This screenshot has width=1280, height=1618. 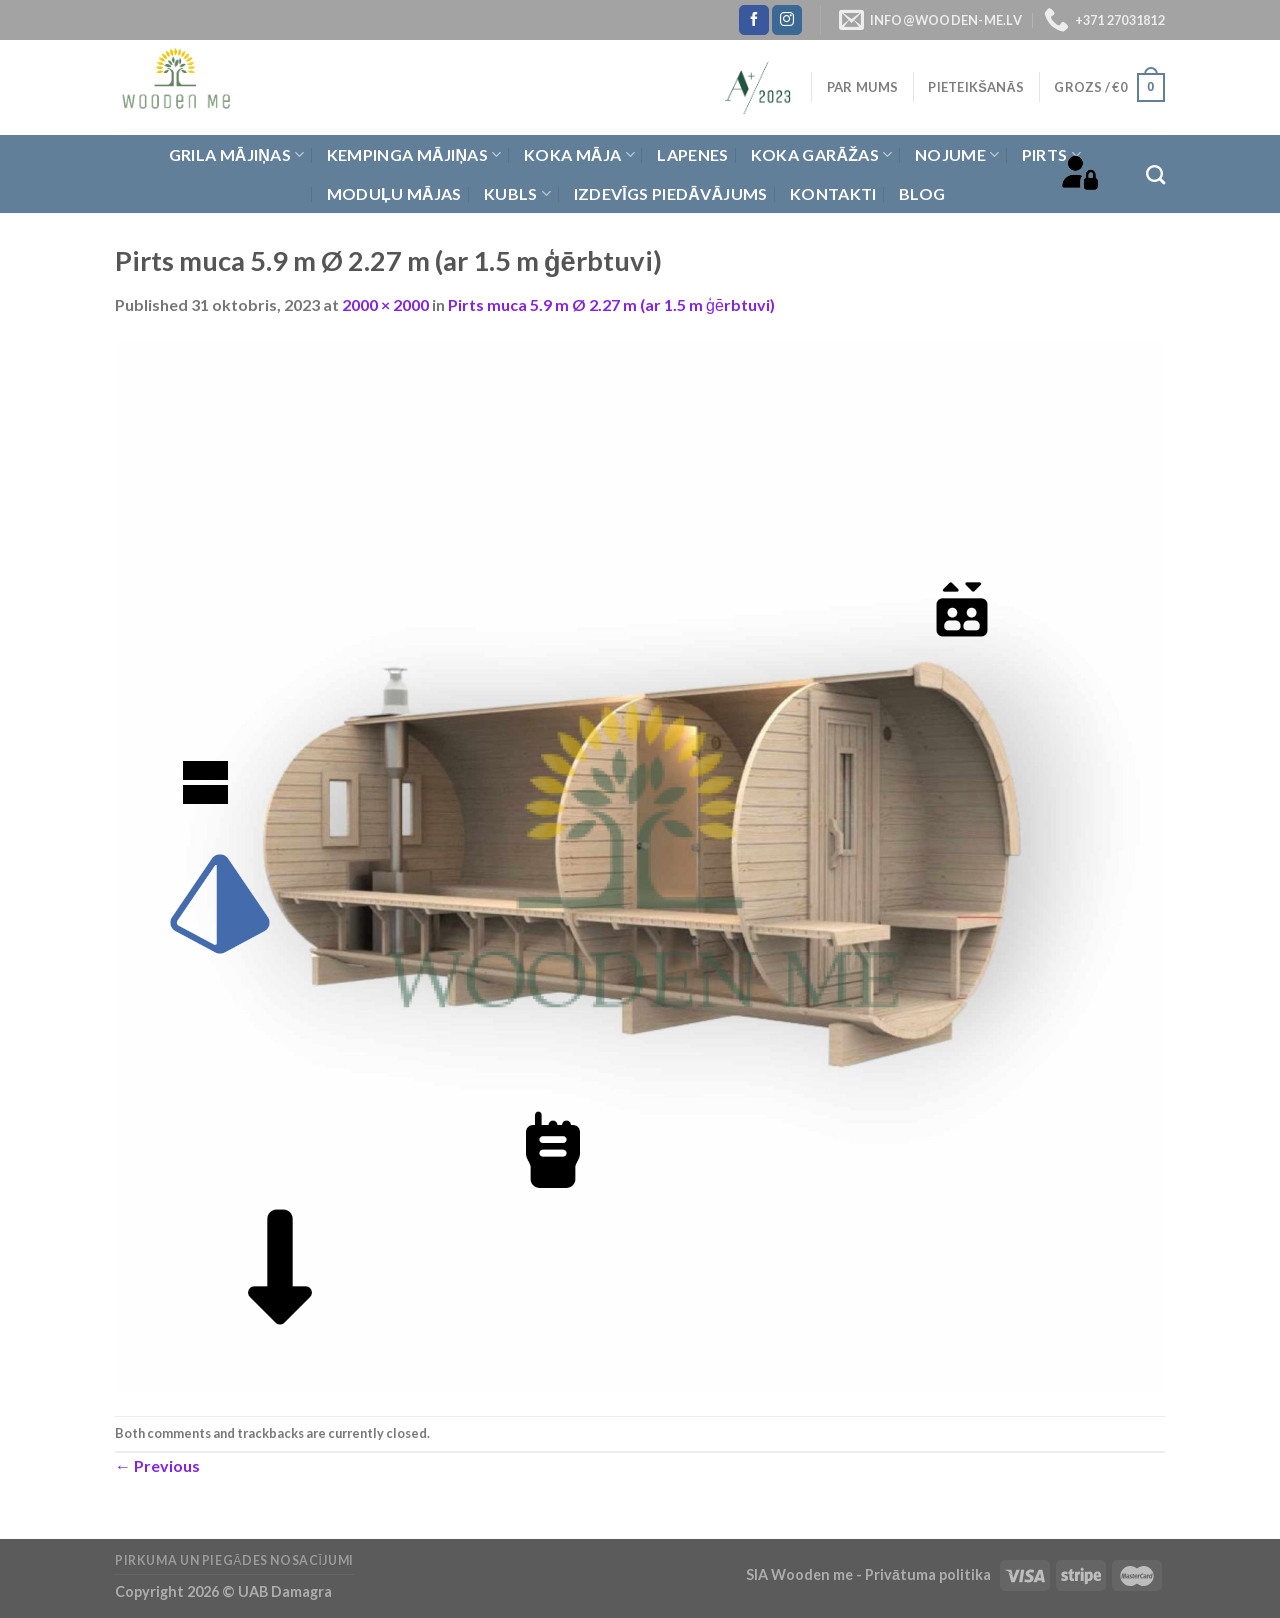 I want to click on access push-to-talk communication, so click(x=553, y=1152).